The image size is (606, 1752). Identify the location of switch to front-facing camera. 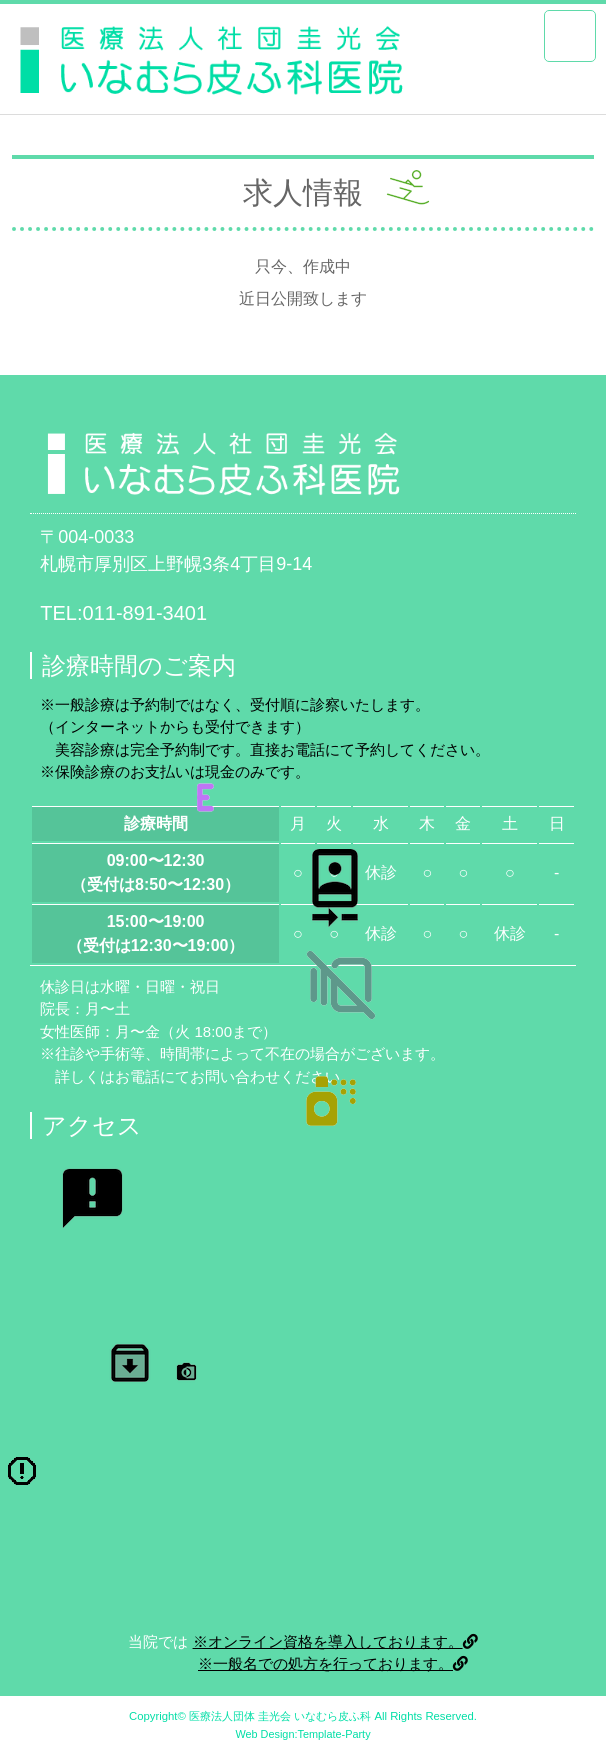
(335, 888).